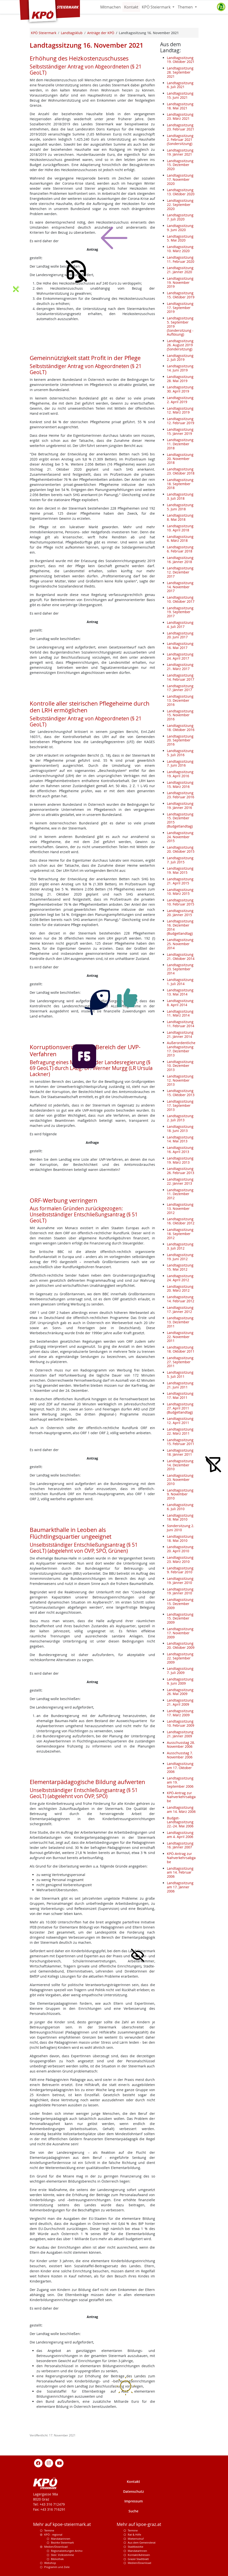 This screenshot has width=228, height=2576. What do you see at coordinates (98, 1002) in the screenshot?
I see `browse seafood or fish-related content` at bounding box center [98, 1002].